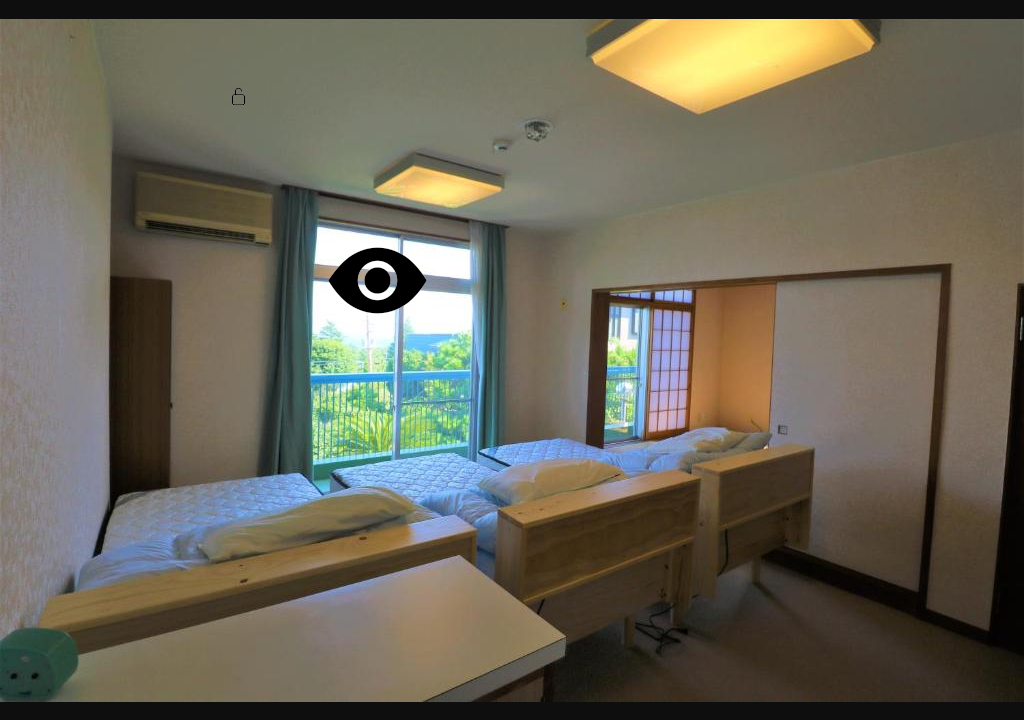 This screenshot has height=720, width=1024. Describe the element at coordinates (377, 280) in the screenshot. I see `view or preview content` at that location.